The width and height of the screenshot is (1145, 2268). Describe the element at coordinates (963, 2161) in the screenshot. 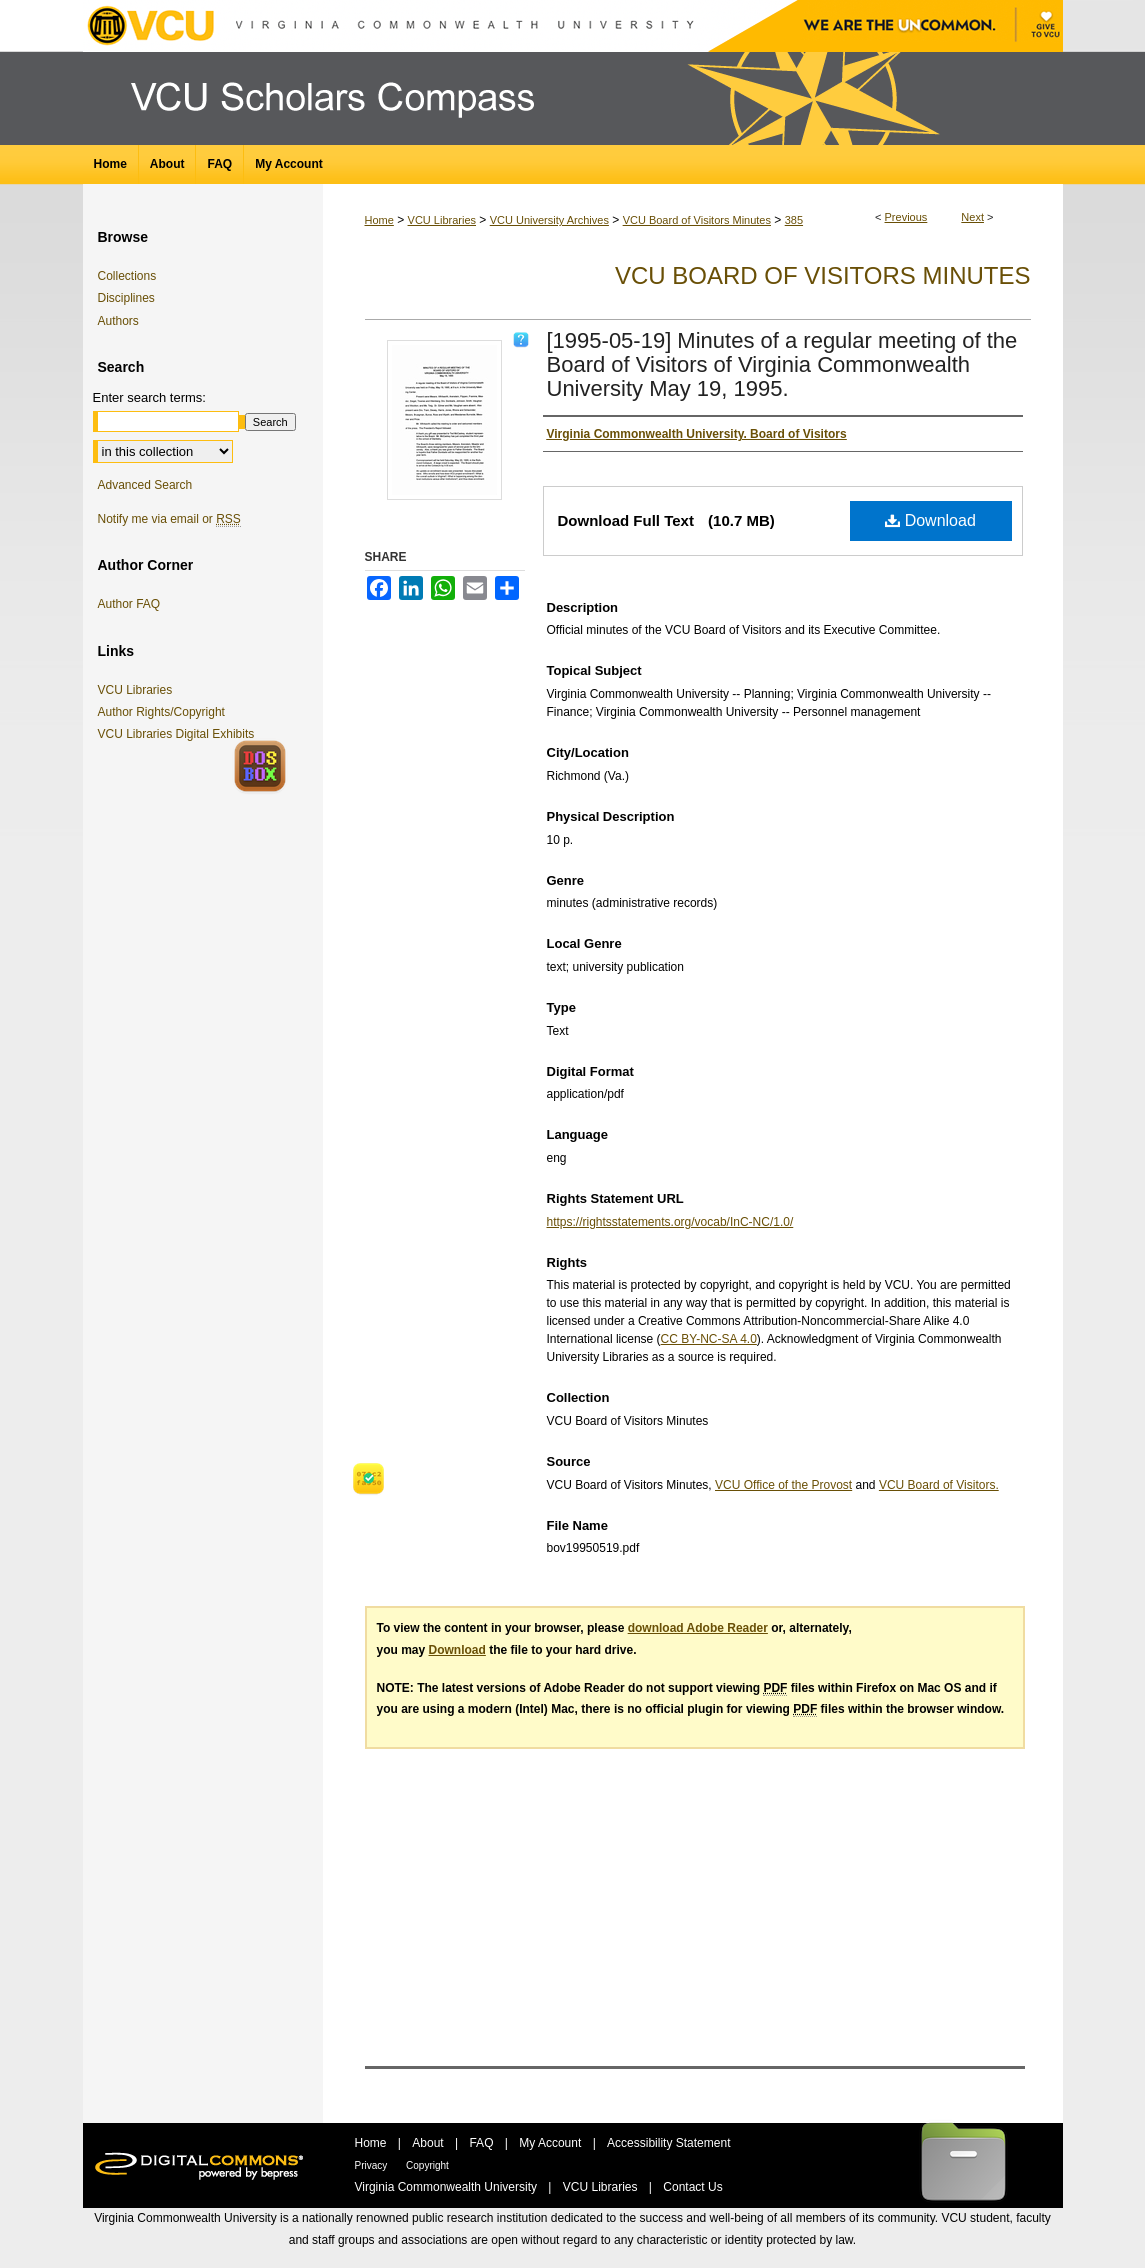

I see `open the file manager application` at that location.